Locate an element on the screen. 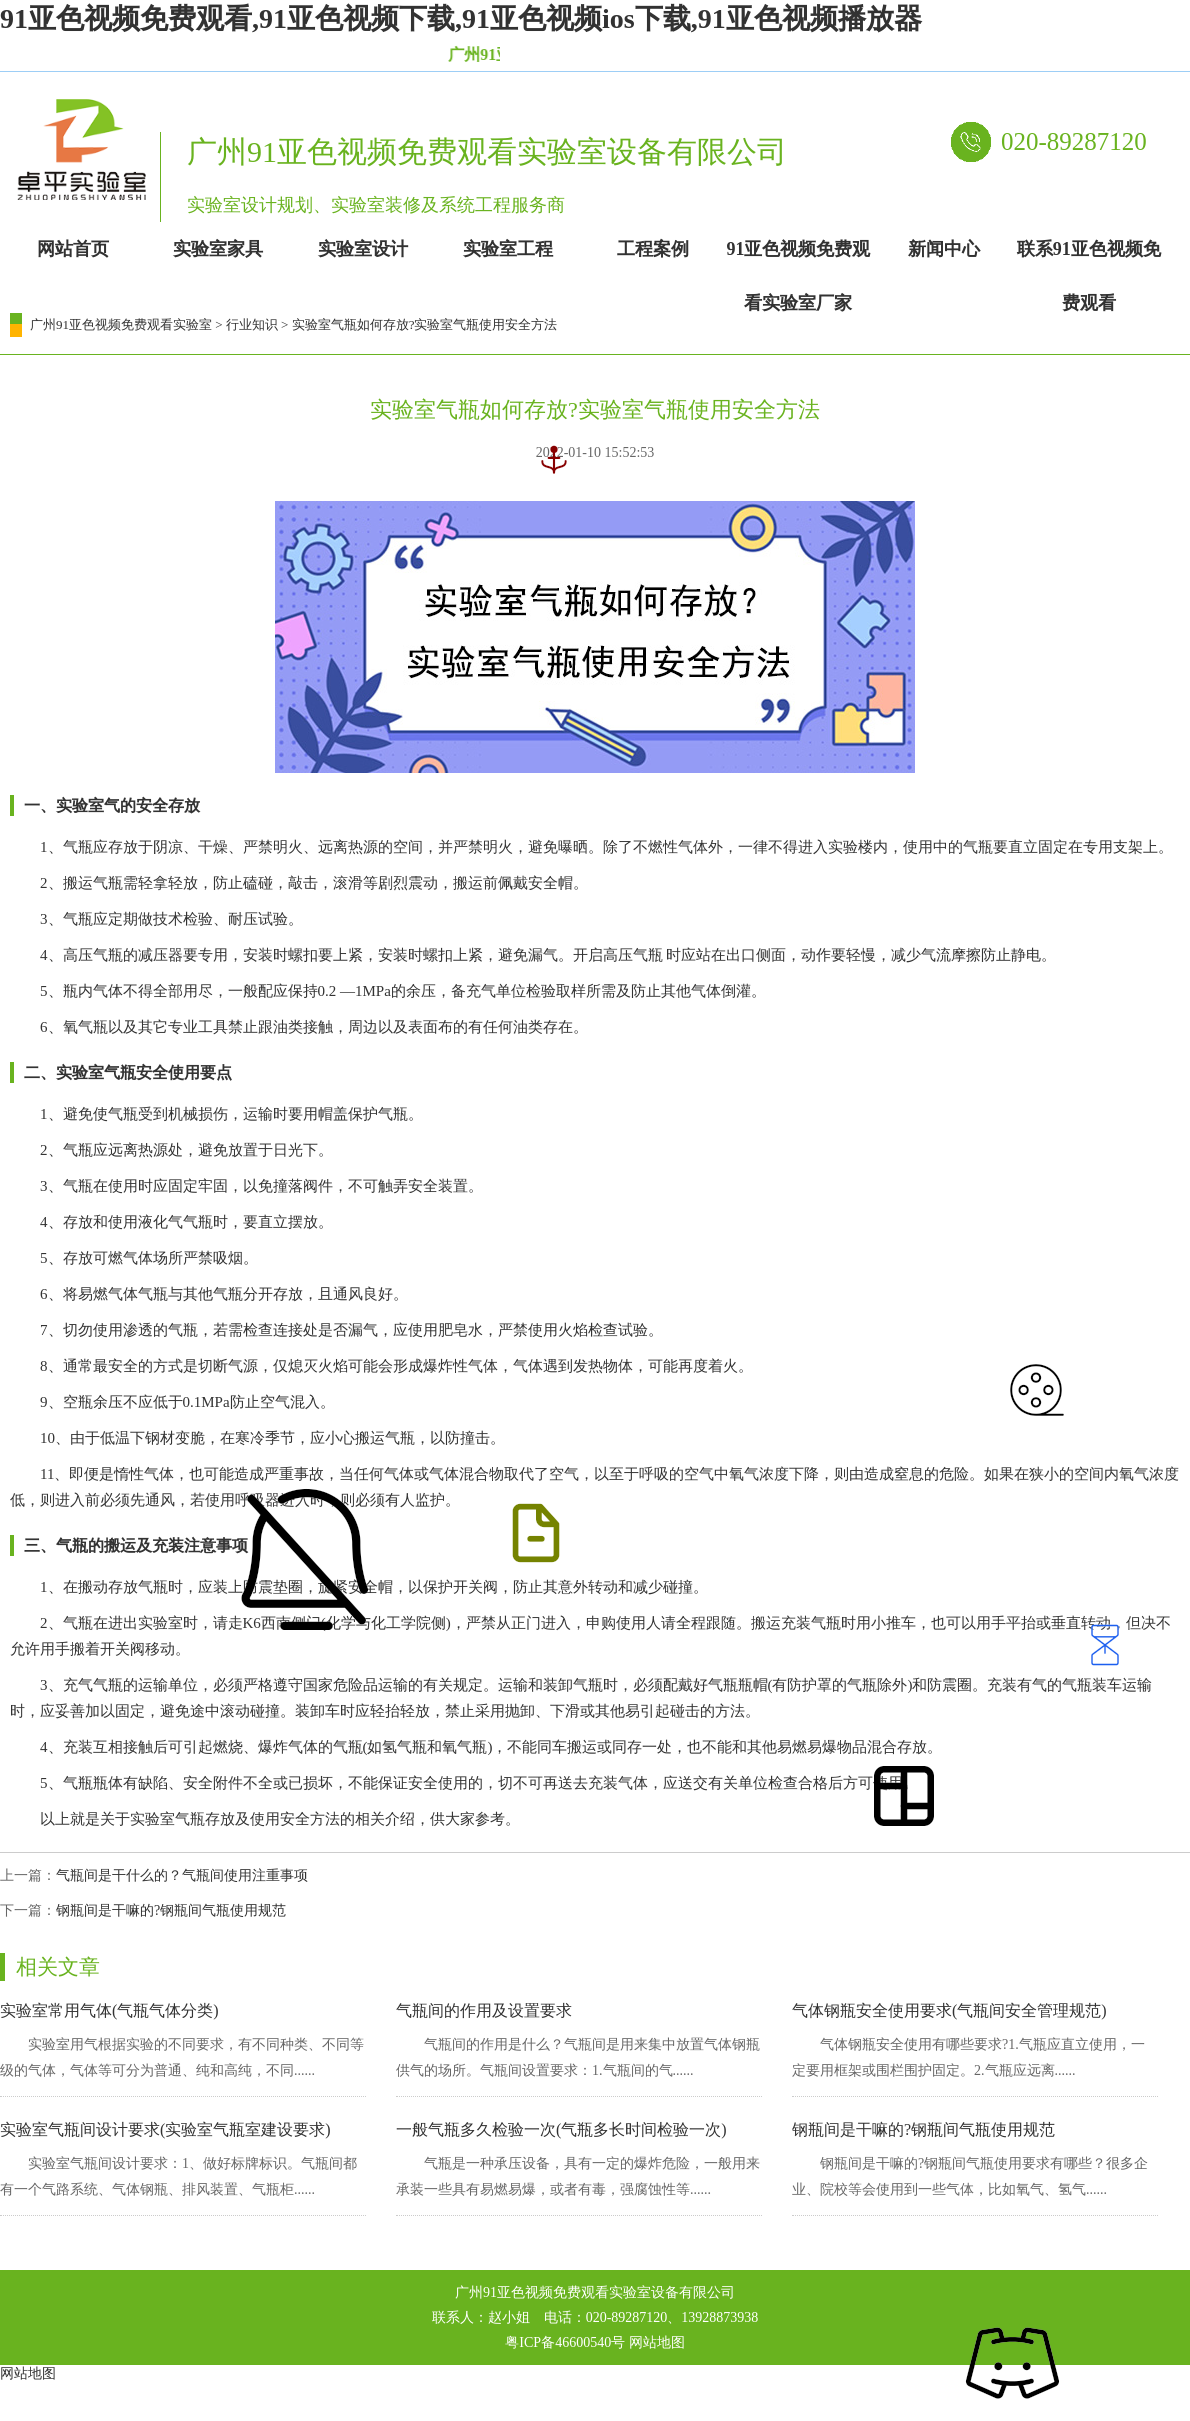  remove or delete a file is located at coordinates (536, 1533).